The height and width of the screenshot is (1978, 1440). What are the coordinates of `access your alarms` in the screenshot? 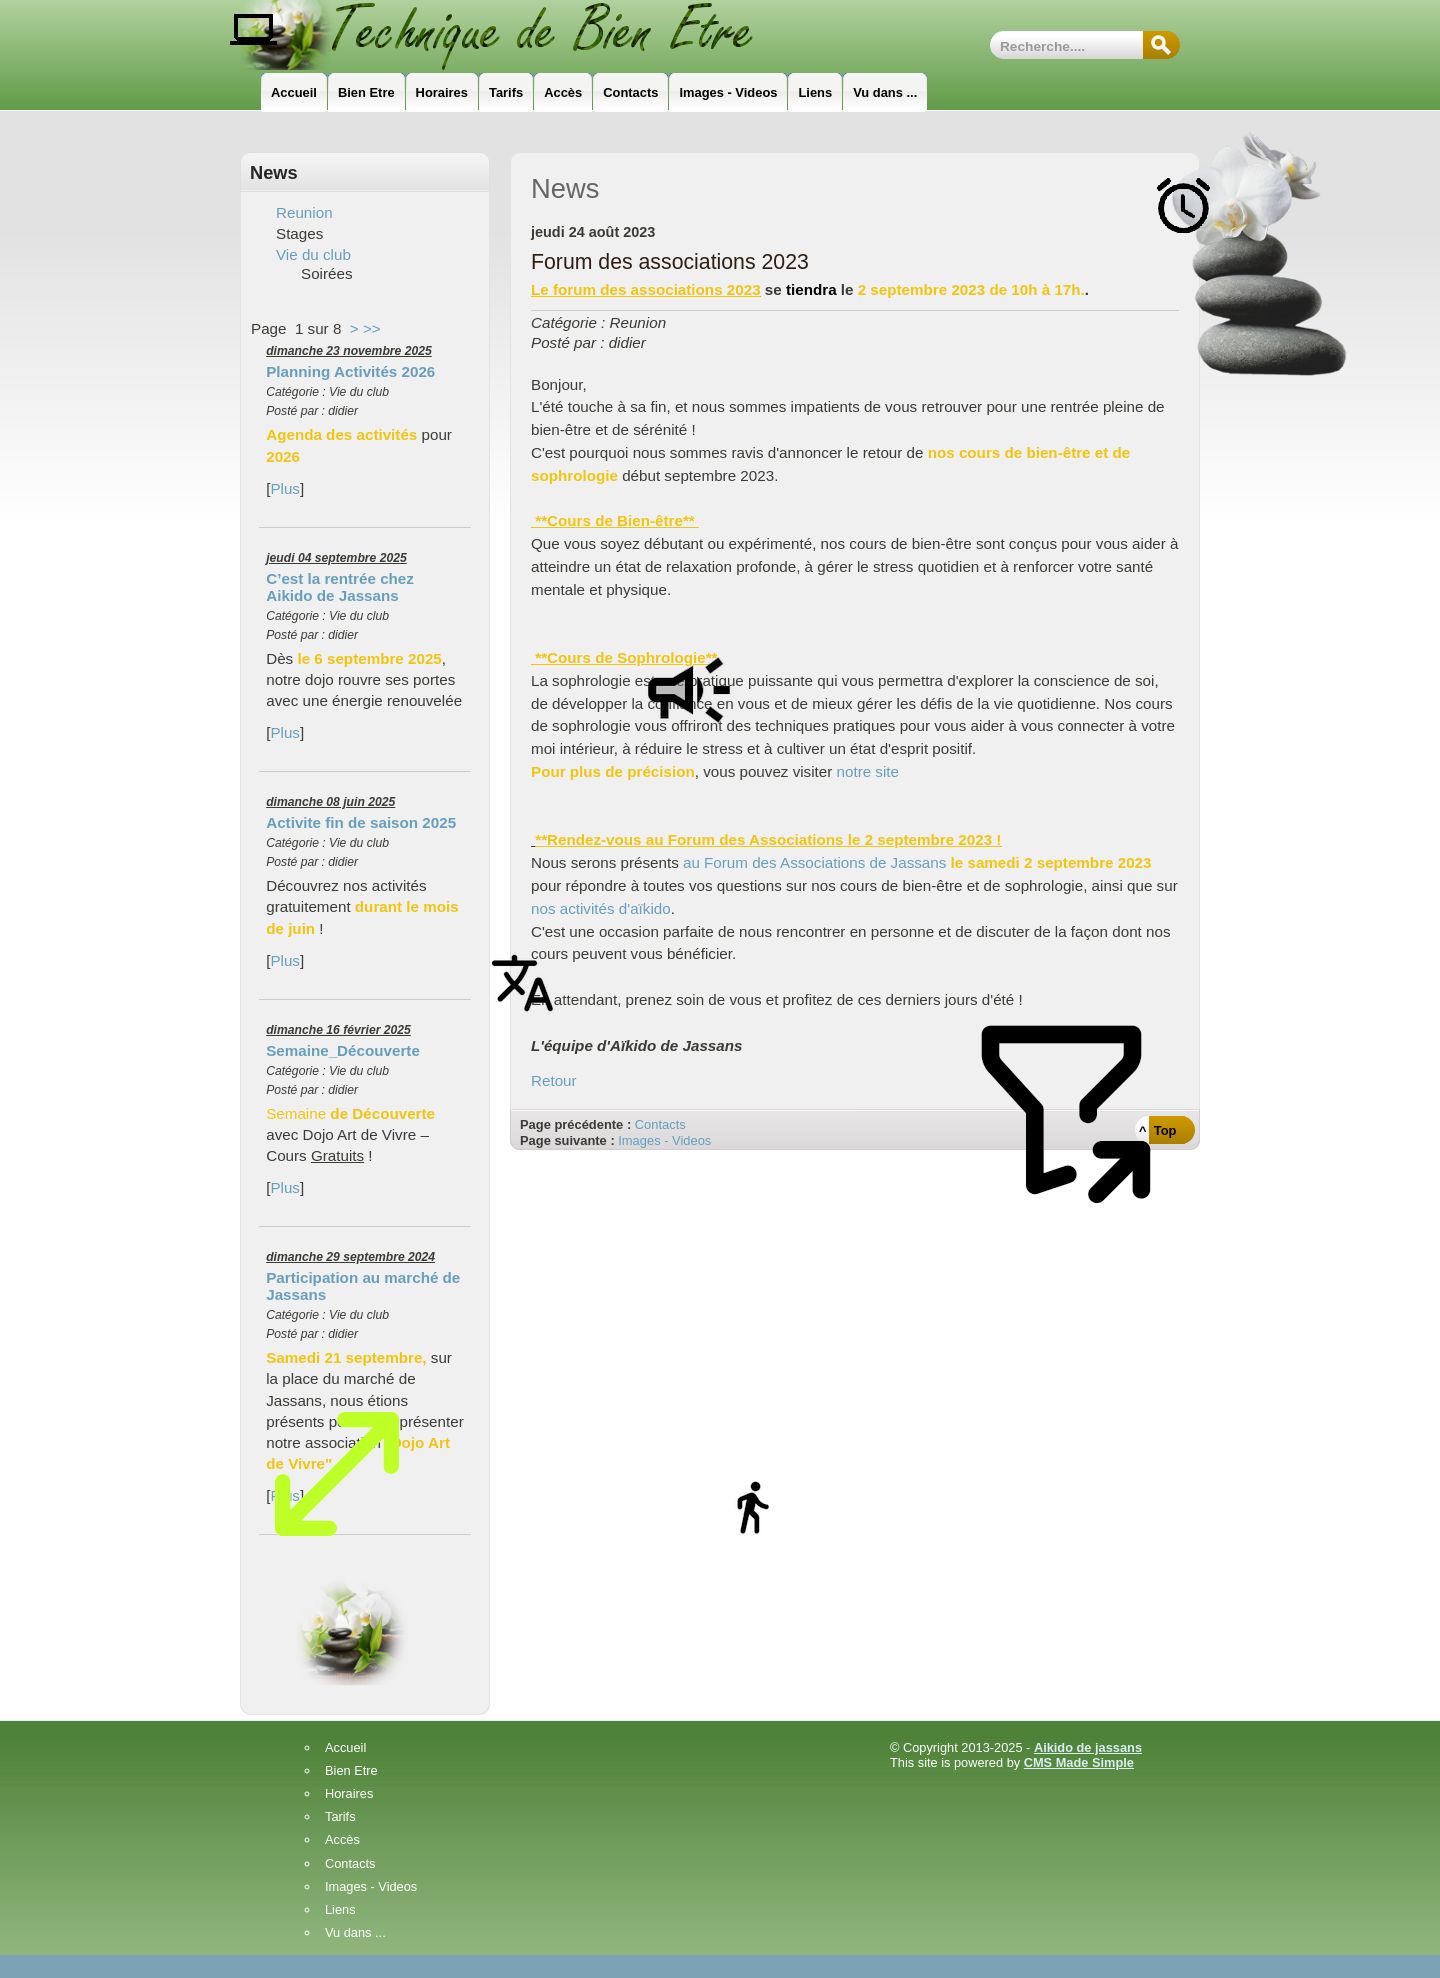 It's located at (1183, 205).